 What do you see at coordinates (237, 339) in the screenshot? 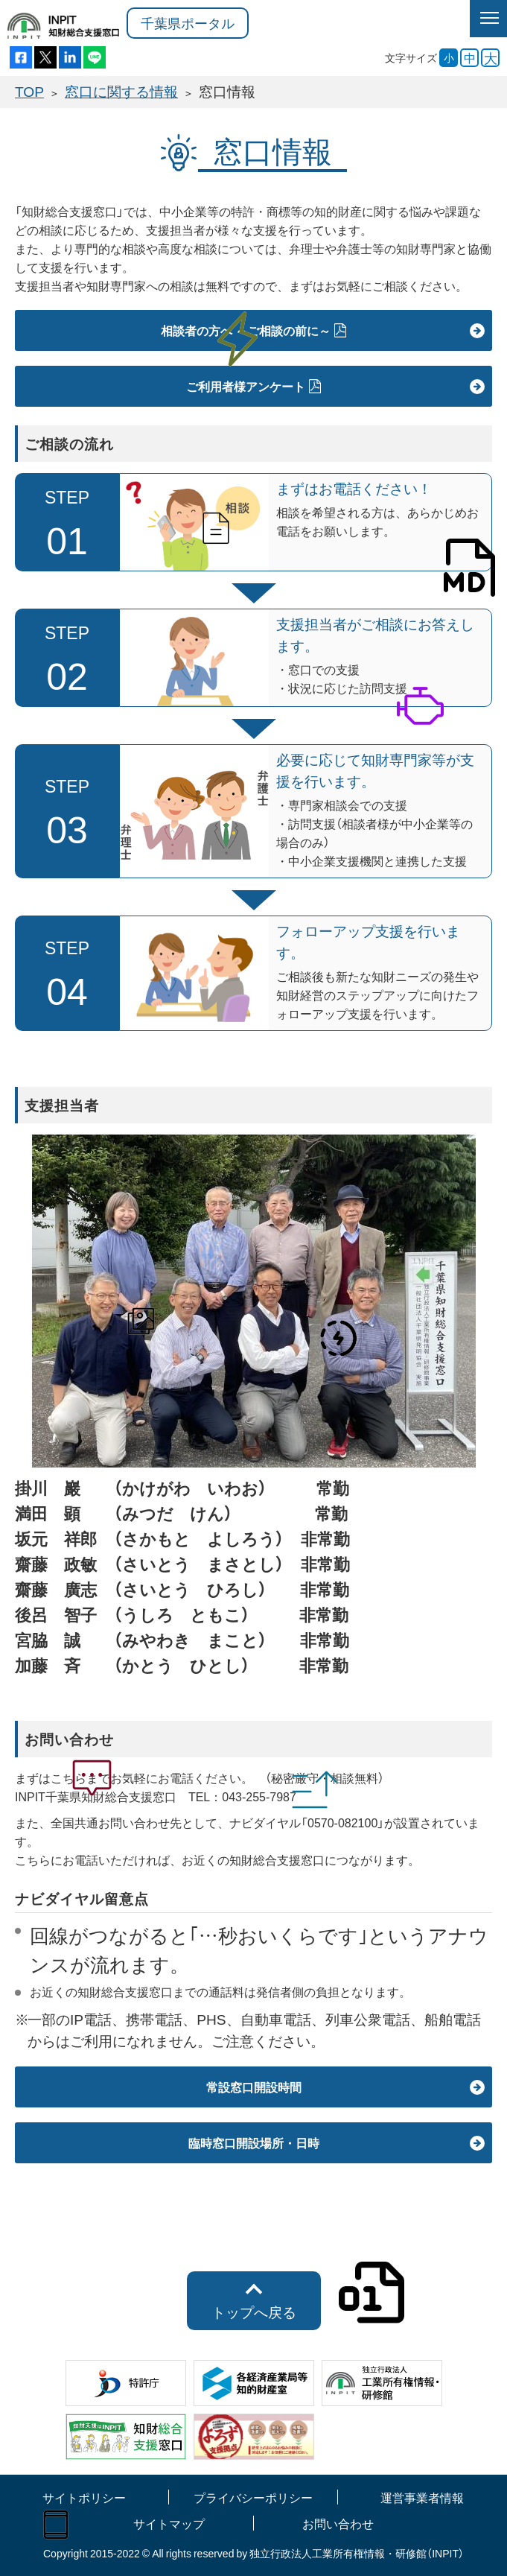
I see `indicates fast or instant action` at bounding box center [237, 339].